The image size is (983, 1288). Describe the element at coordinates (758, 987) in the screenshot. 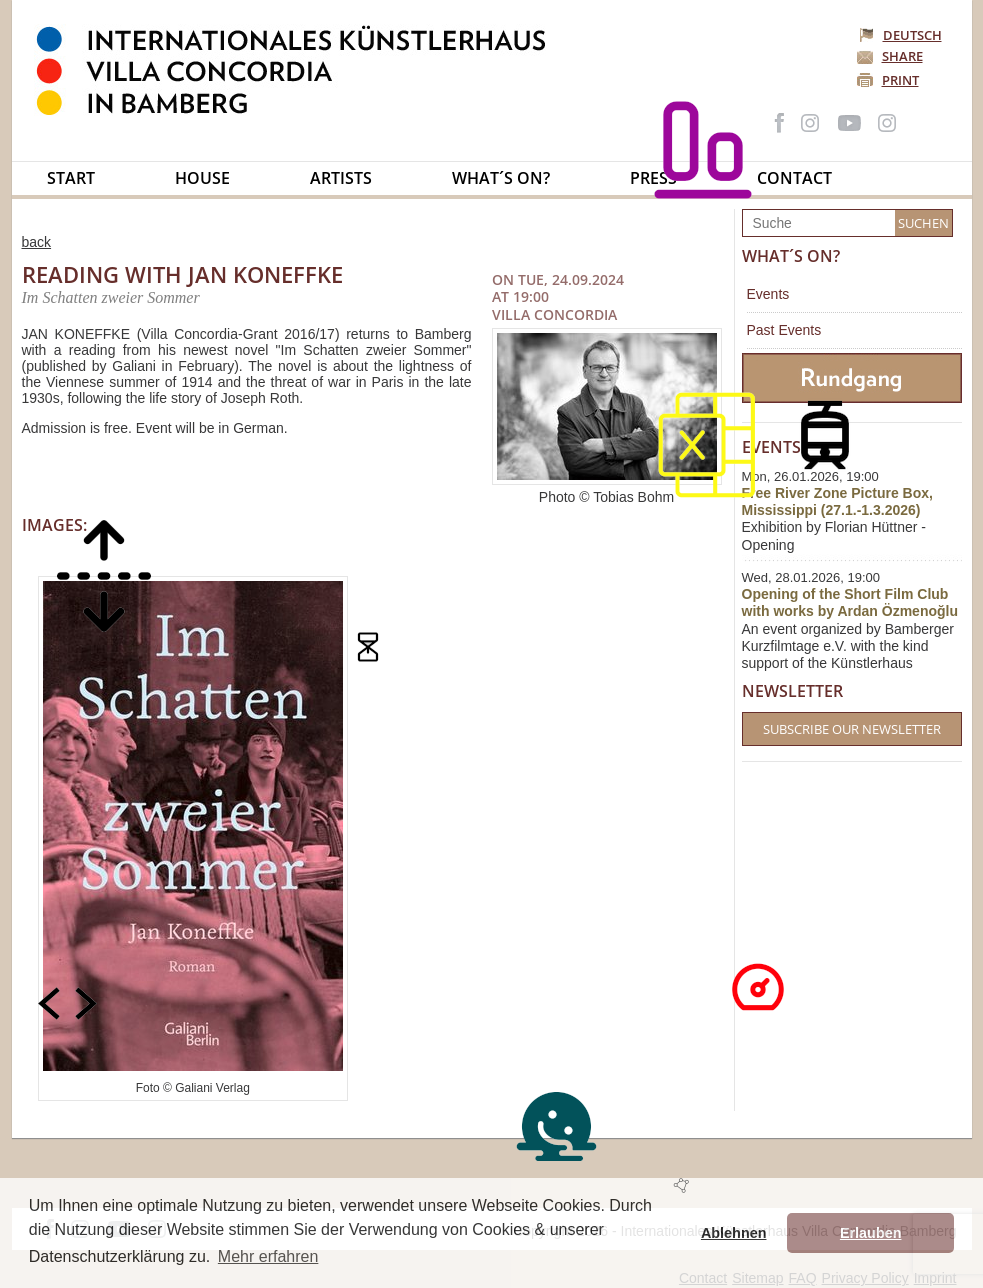

I see `access your dashboard or control panel` at that location.